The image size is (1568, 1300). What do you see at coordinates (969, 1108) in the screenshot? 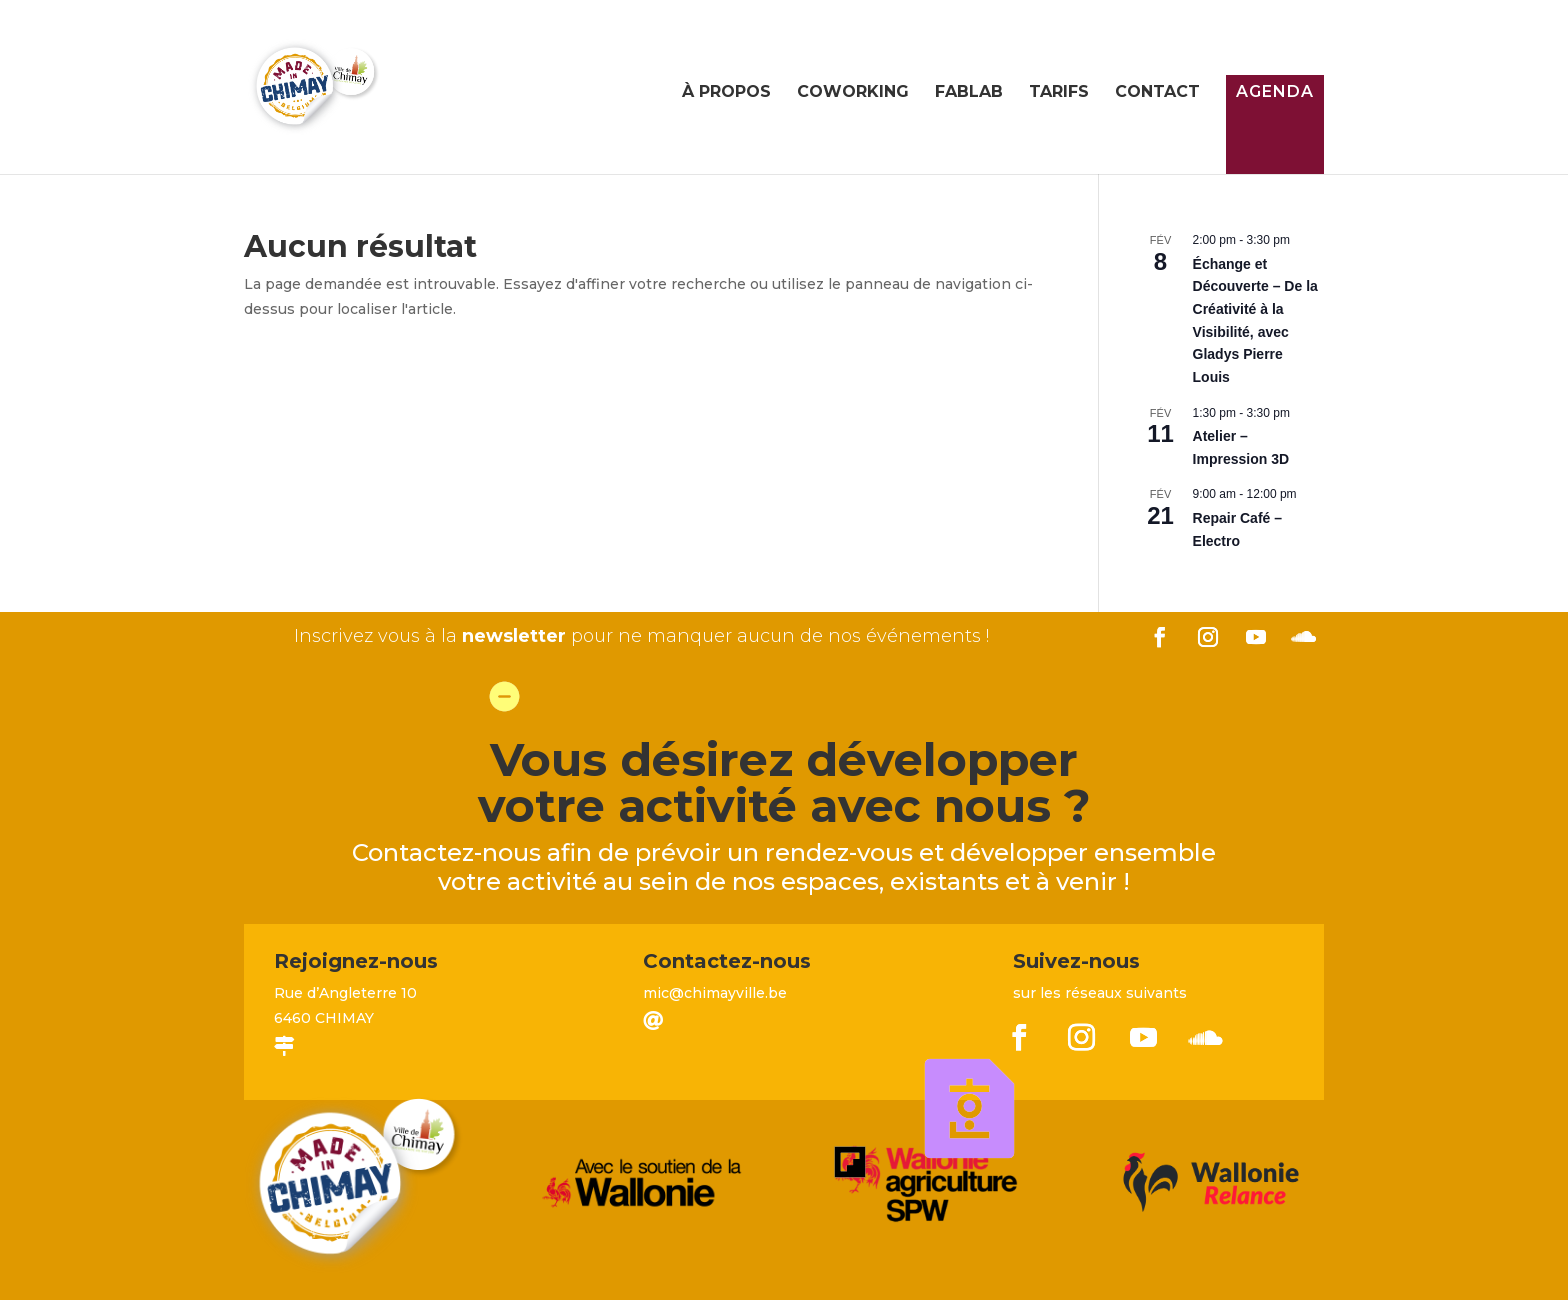
I see `open a Hangul Word Processor (.hwp) document` at bounding box center [969, 1108].